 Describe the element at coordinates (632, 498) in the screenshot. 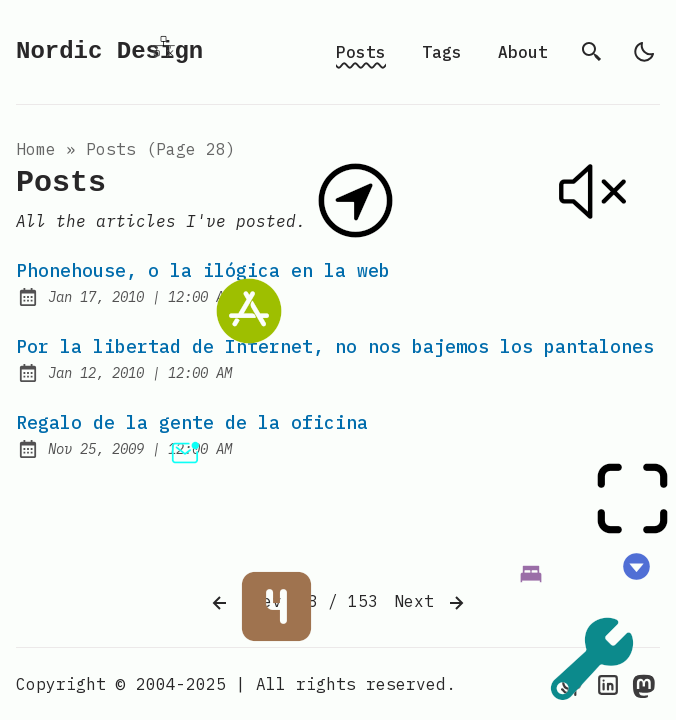

I see `scan a QR code or barcode` at that location.